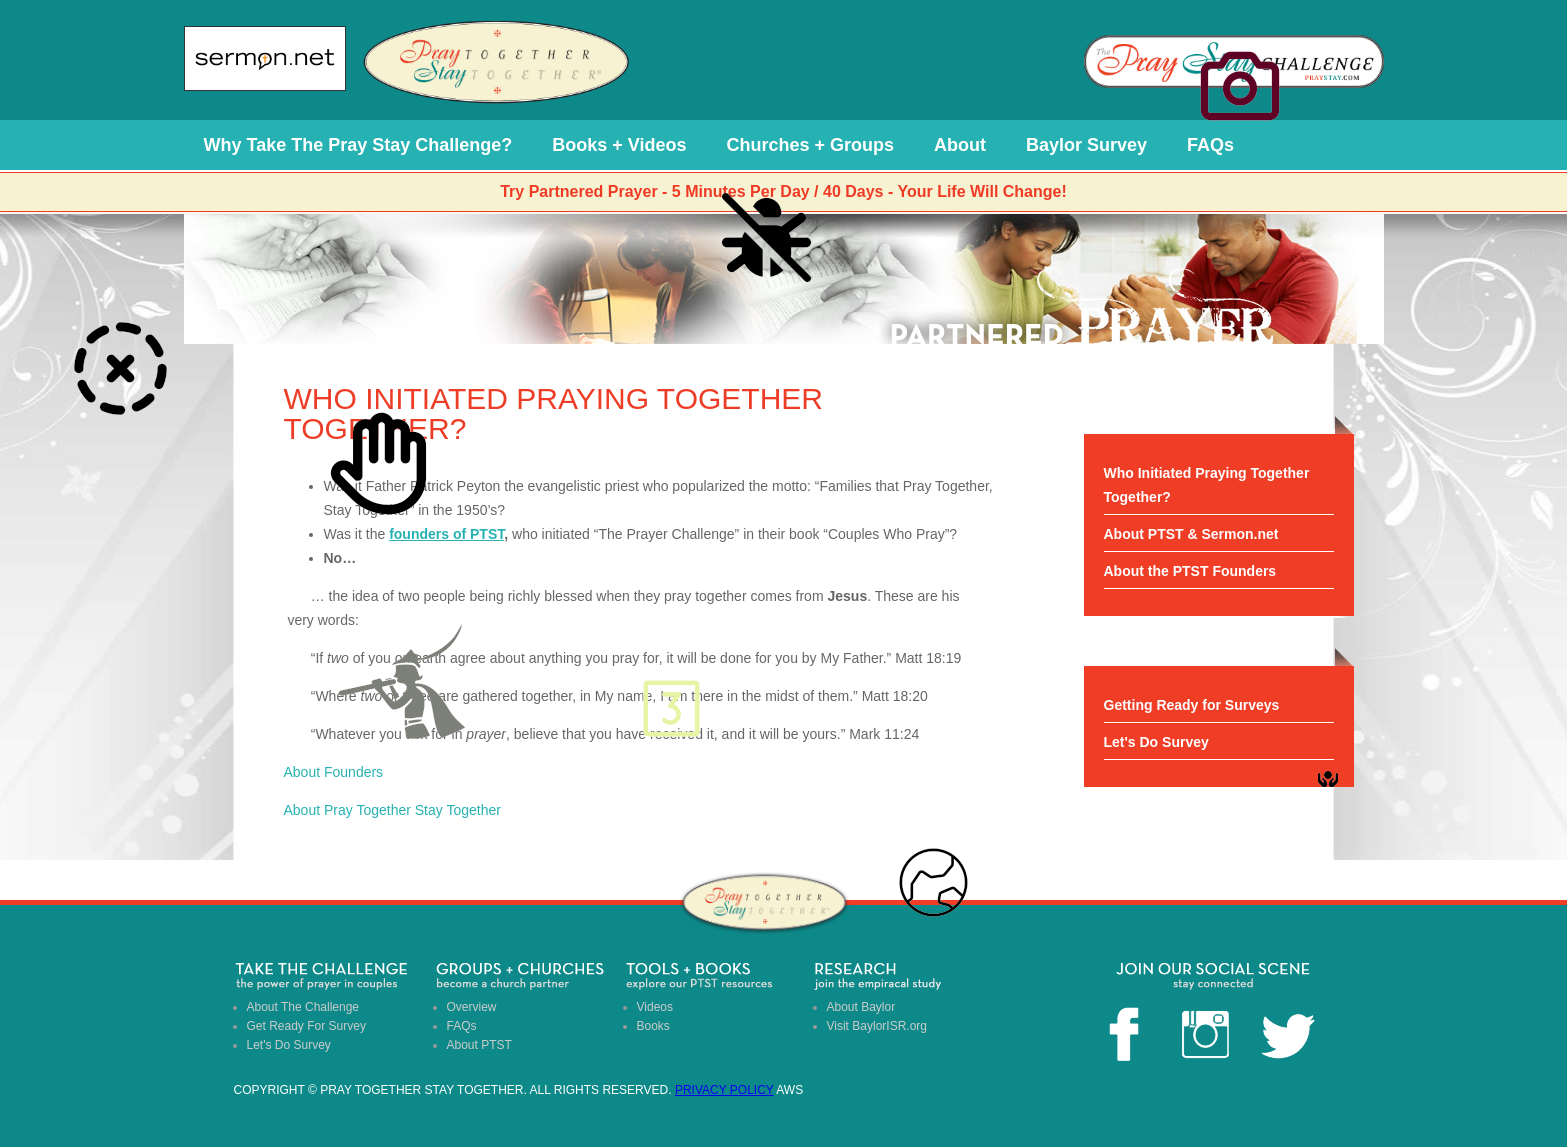 This screenshot has height=1147, width=1567. I want to click on pied piper logo, so click(402, 681).